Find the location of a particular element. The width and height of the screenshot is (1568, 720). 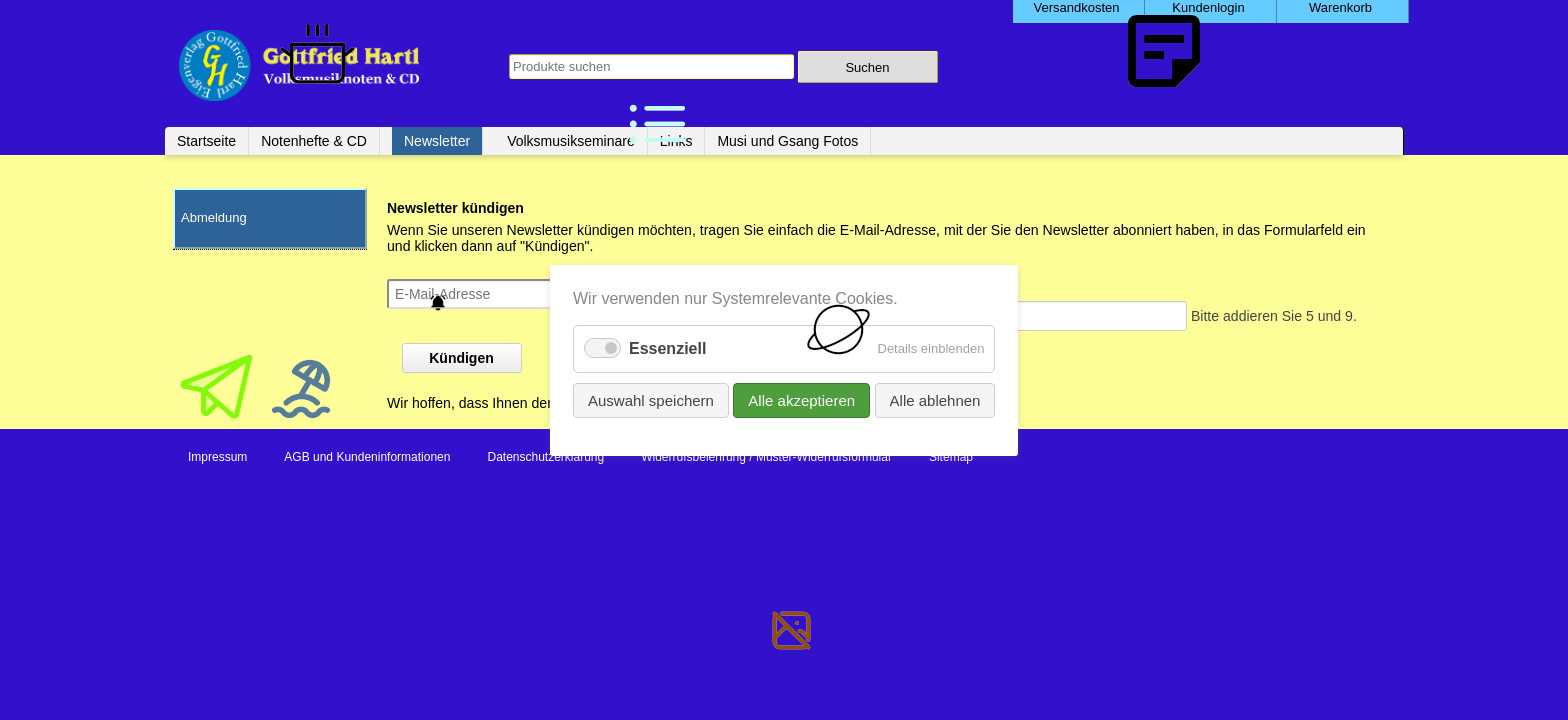

explore global or worldwide content is located at coordinates (838, 329).